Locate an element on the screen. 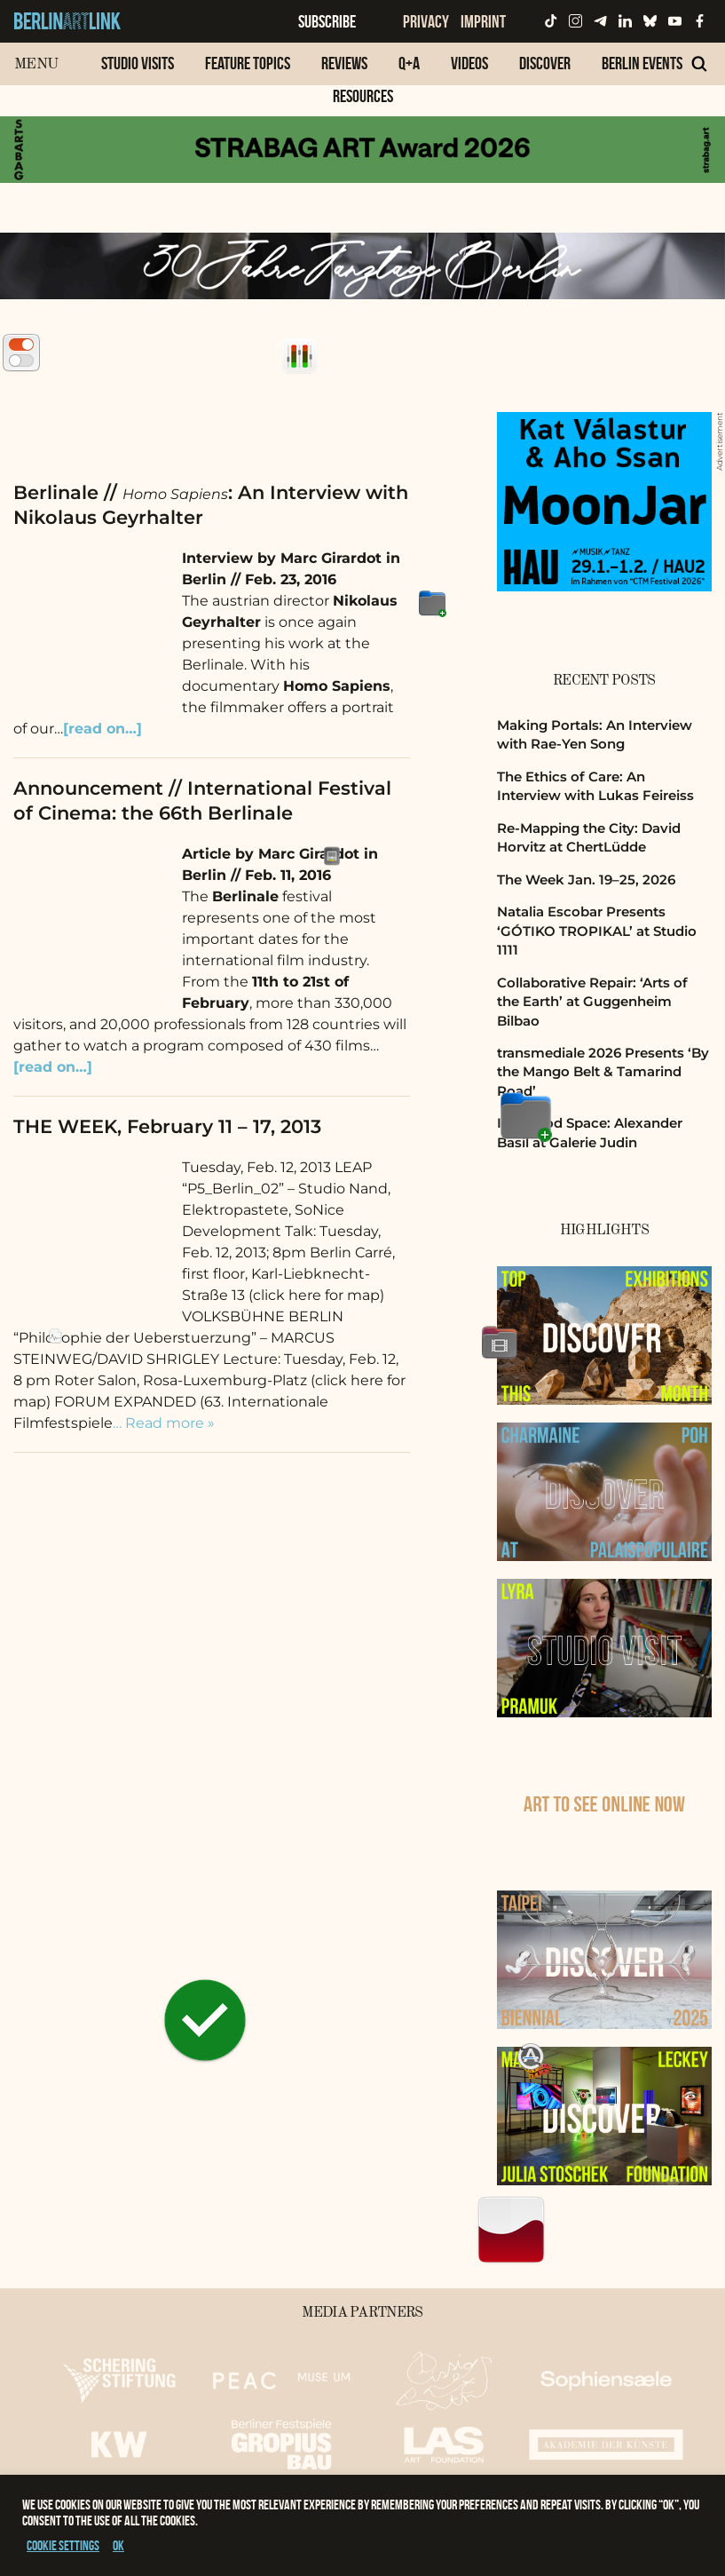 This screenshot has height=2576, width=725. indicates a selected or checked item is located at coordinates (205, 2020).